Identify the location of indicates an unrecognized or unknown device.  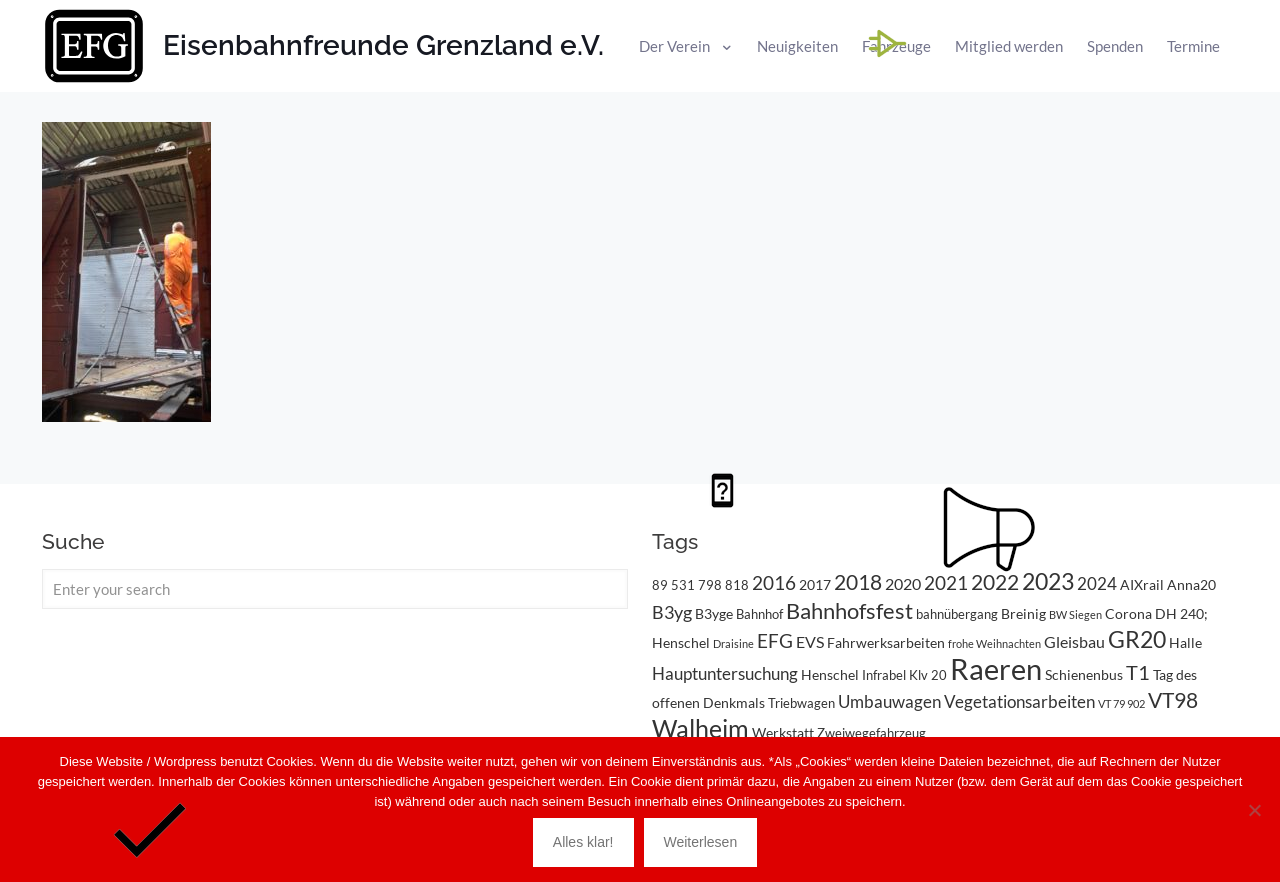
(722, 490).